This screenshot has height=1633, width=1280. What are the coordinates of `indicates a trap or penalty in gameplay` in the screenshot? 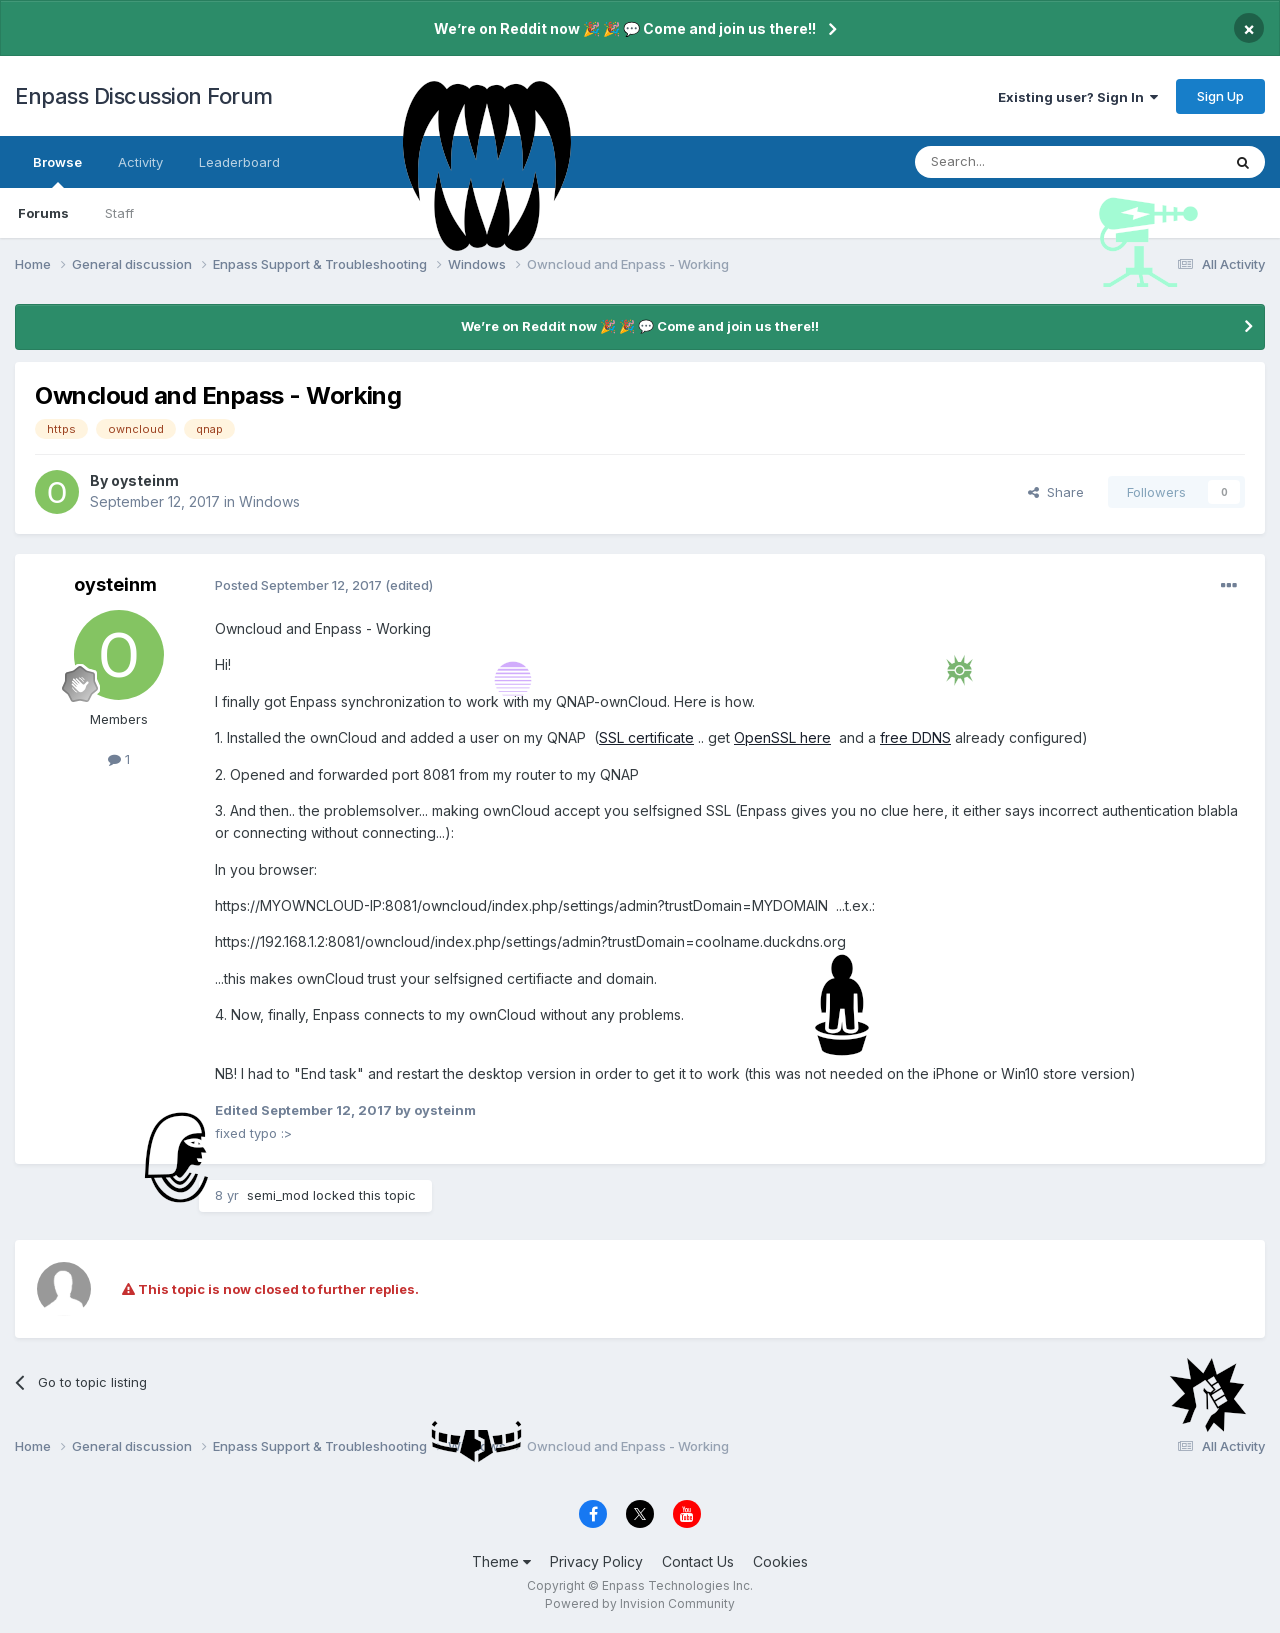 It's located at (842, 1005).